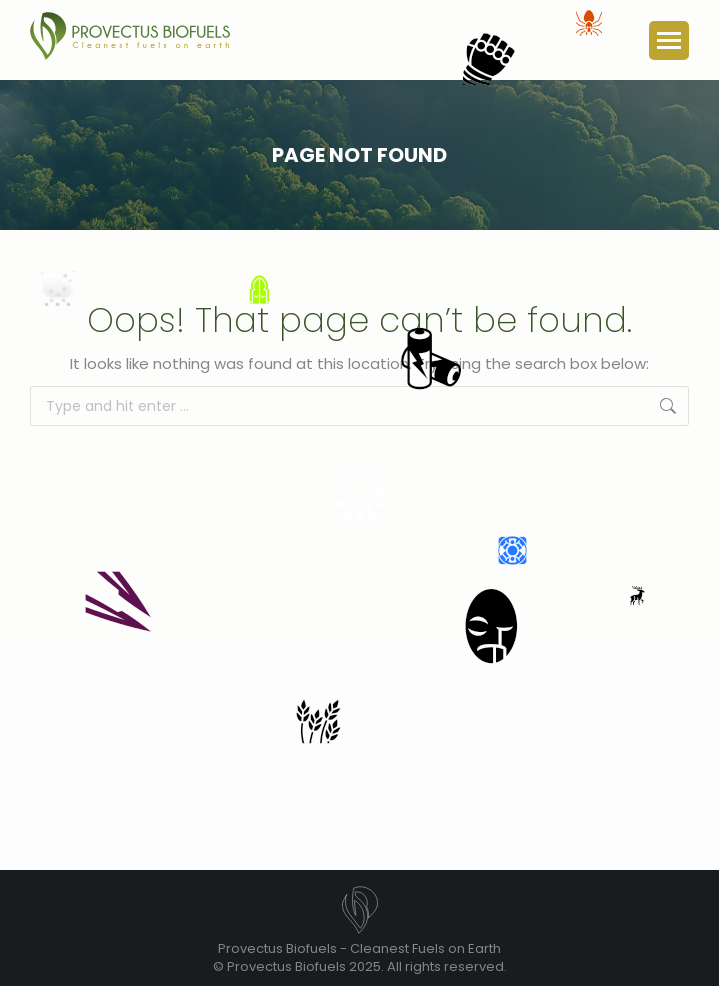 The image size is (719, 986). Describe the element at coordinates (118, 604) in the screenshot. I see `perform a precision attack or critical strike` at that location.